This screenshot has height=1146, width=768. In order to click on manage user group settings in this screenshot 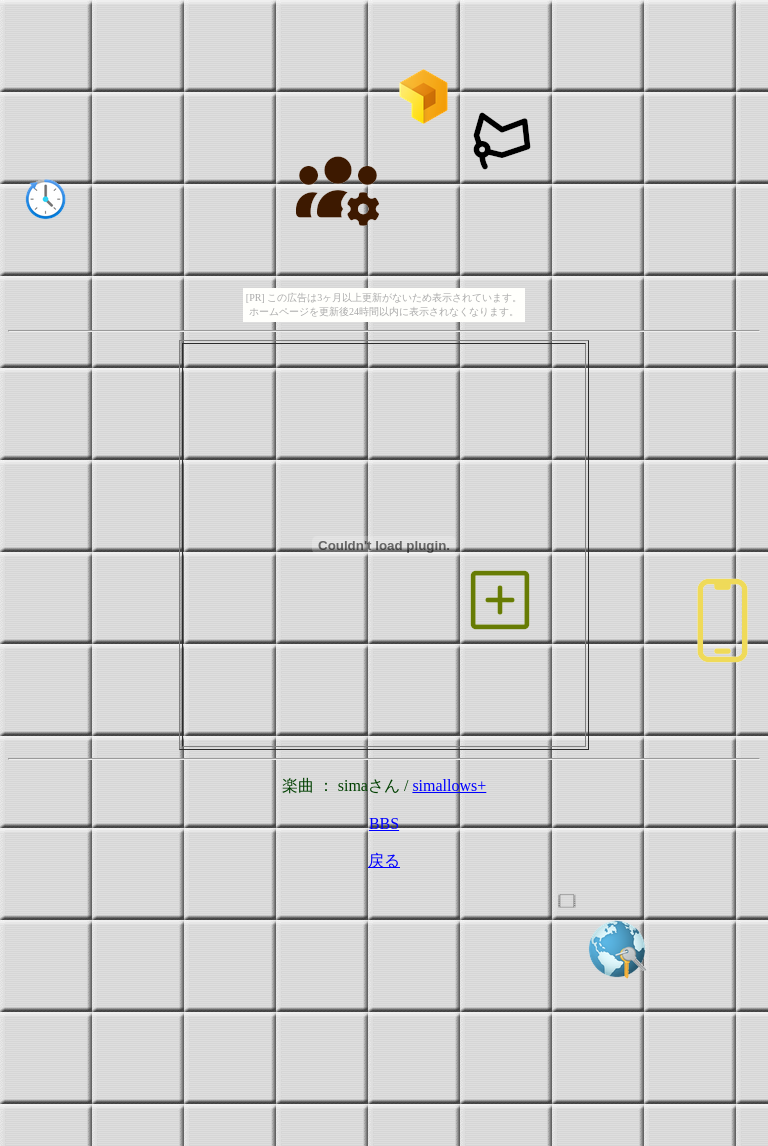, I will do `click(338, 188)`.